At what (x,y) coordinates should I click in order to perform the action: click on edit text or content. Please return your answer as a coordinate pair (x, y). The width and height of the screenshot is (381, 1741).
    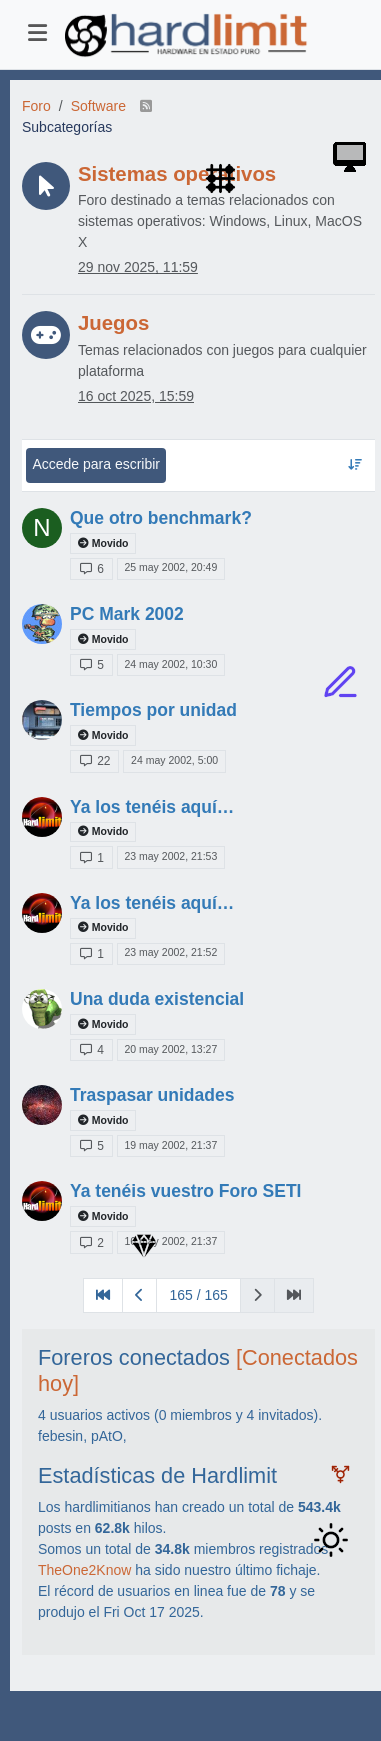
    Looking at the image, I should click on (340, 682).